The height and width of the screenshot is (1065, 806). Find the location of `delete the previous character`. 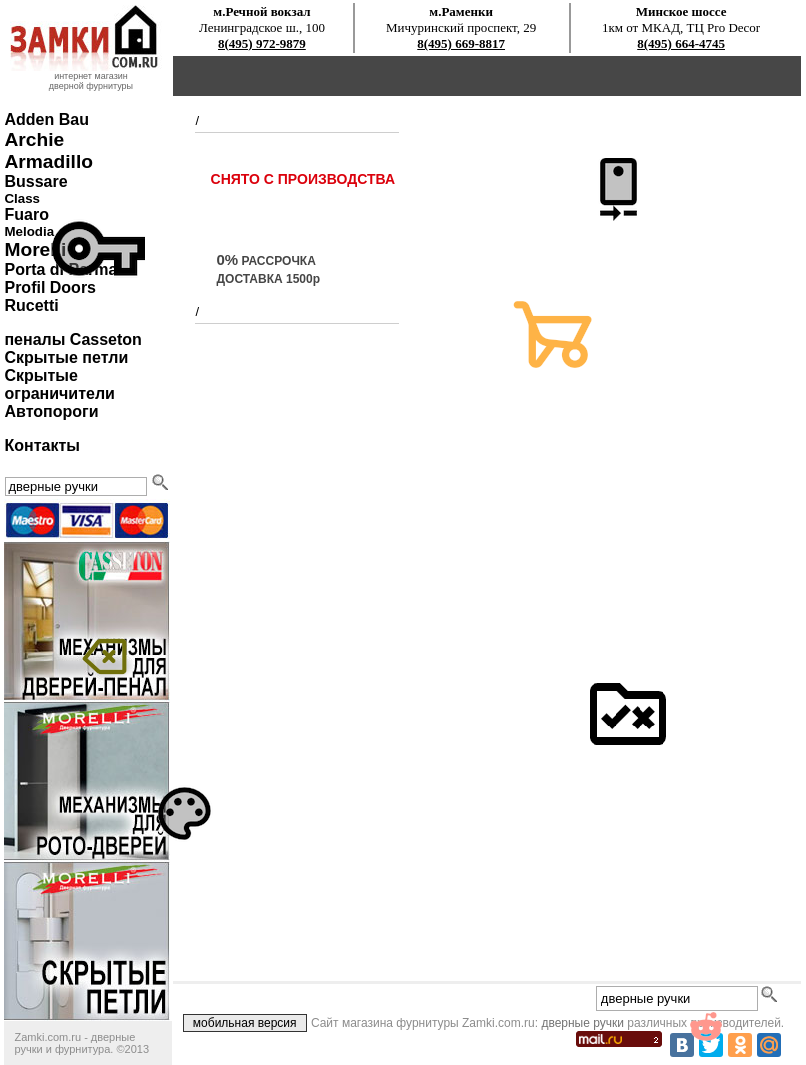

delete the previous character is located at coordinates (104, 656).